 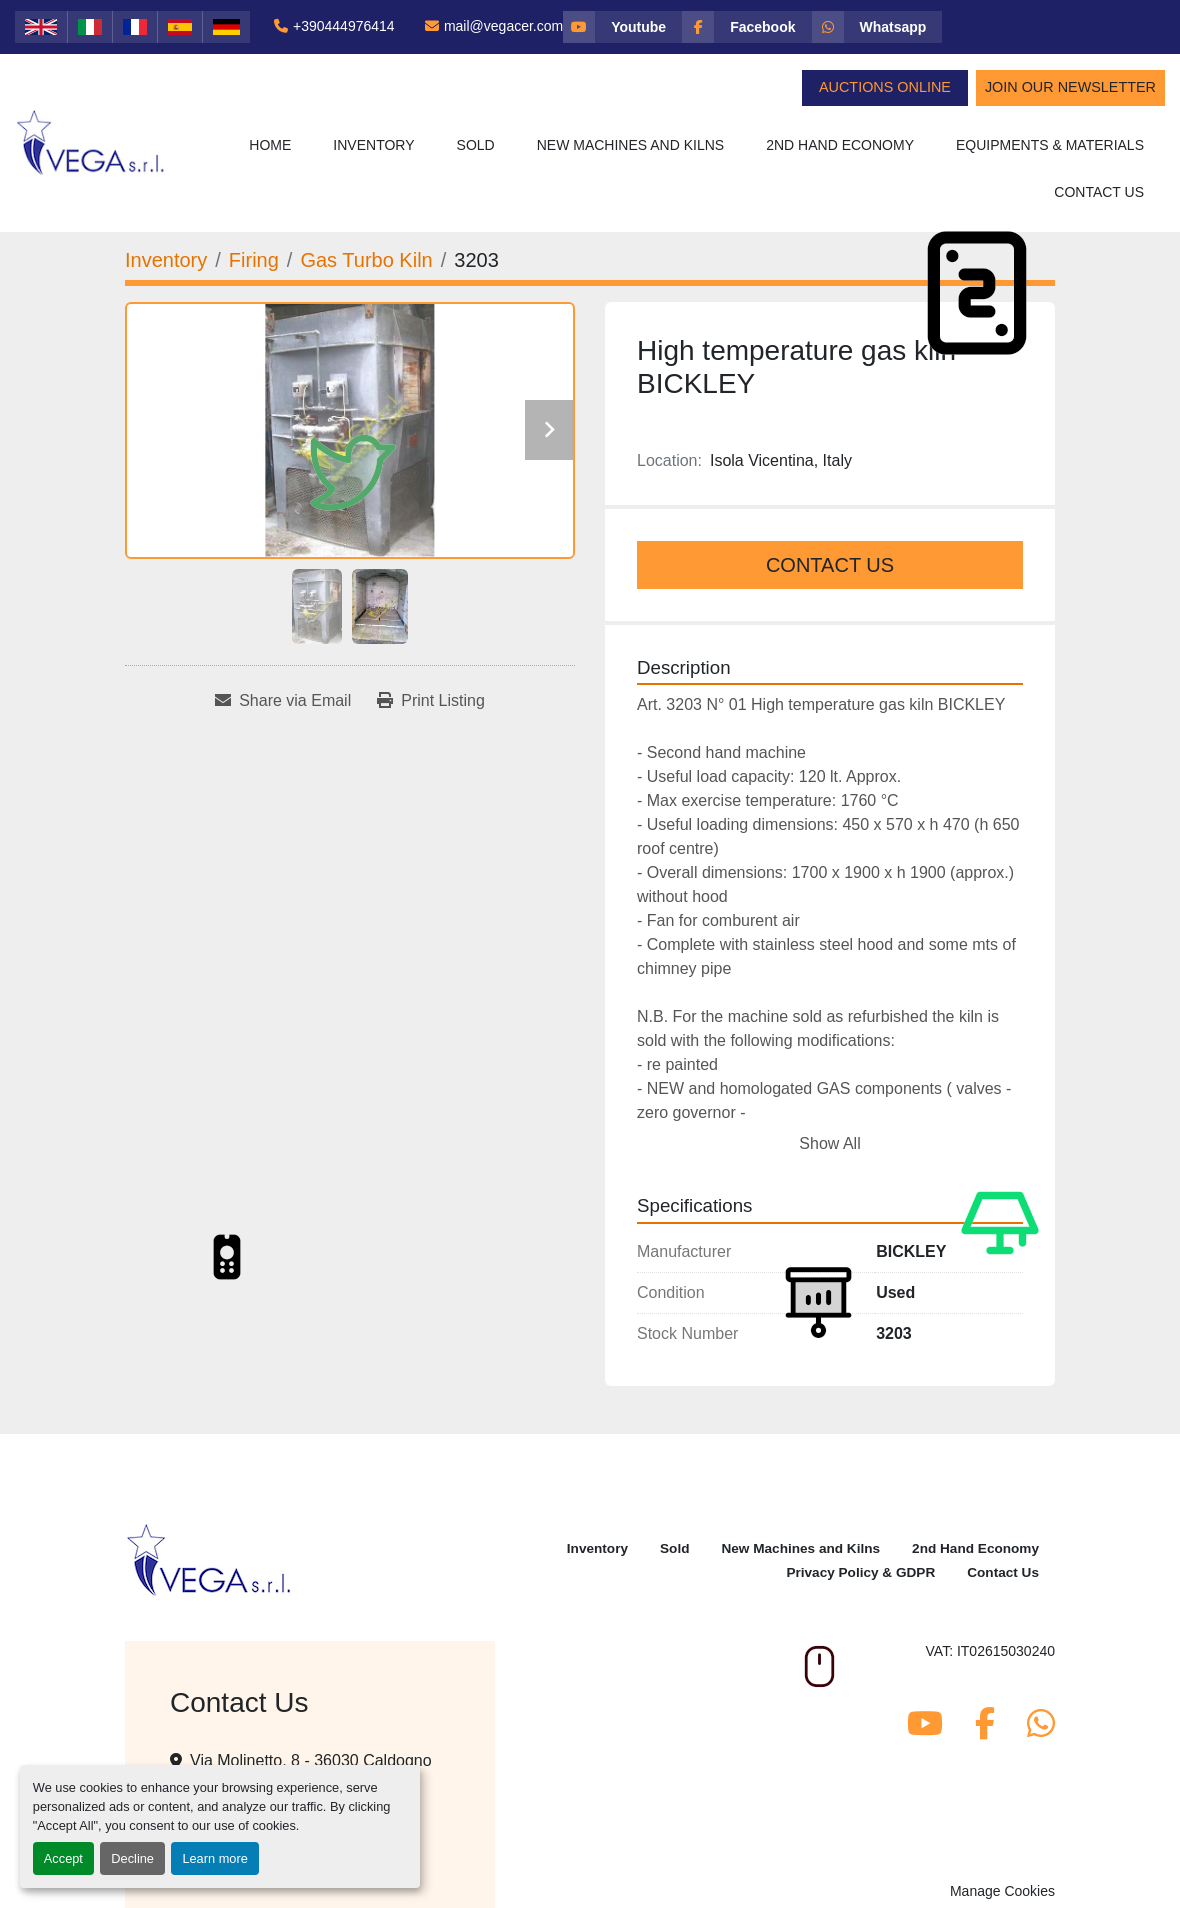 I want to click on indicates mouse input or cursor control, so click(x=819, y=1666).